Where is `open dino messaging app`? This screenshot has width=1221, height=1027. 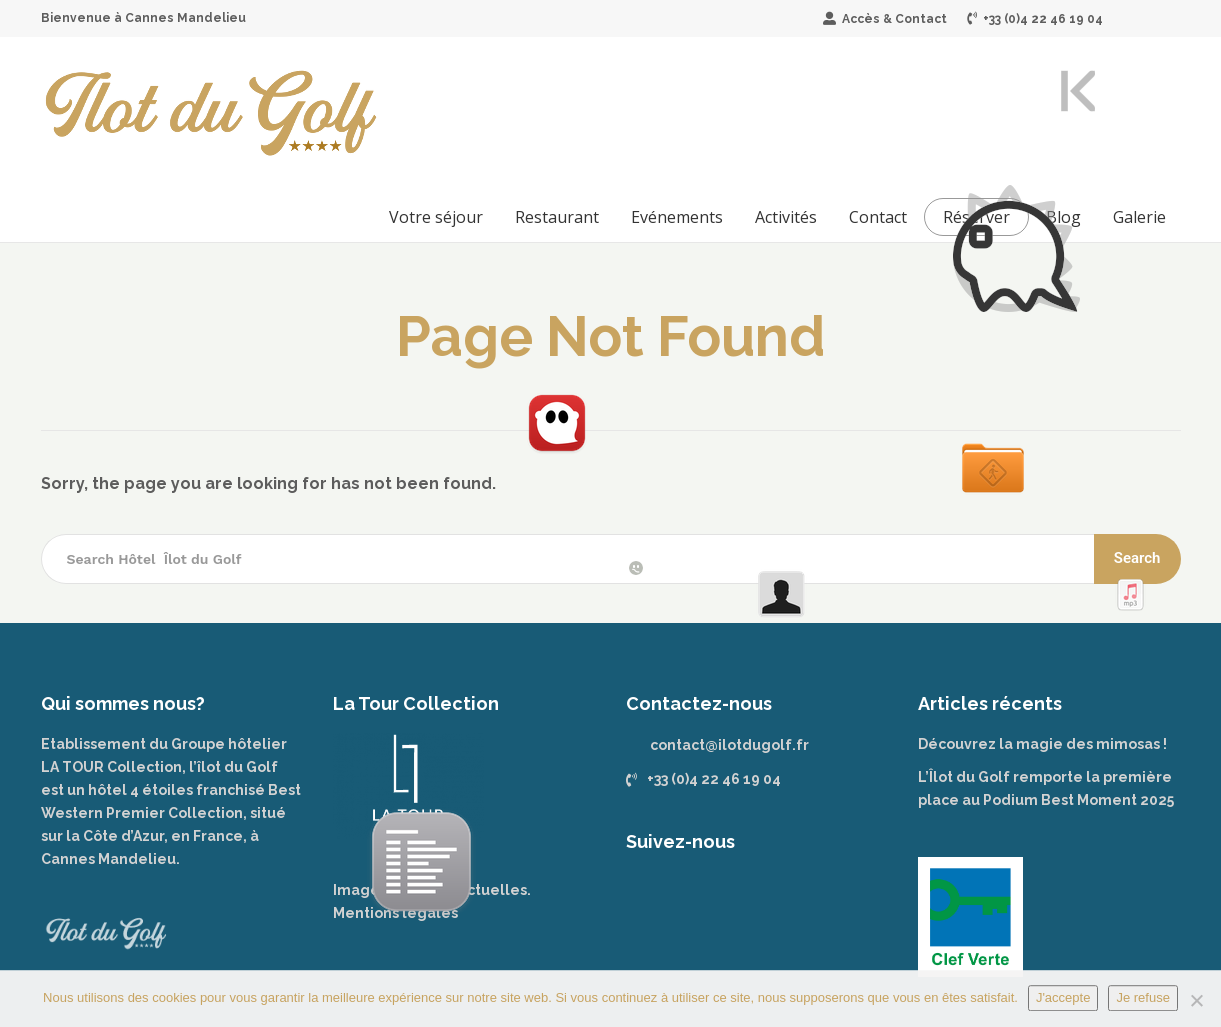
open dino messaging app is located at coordinates (1016, 248).